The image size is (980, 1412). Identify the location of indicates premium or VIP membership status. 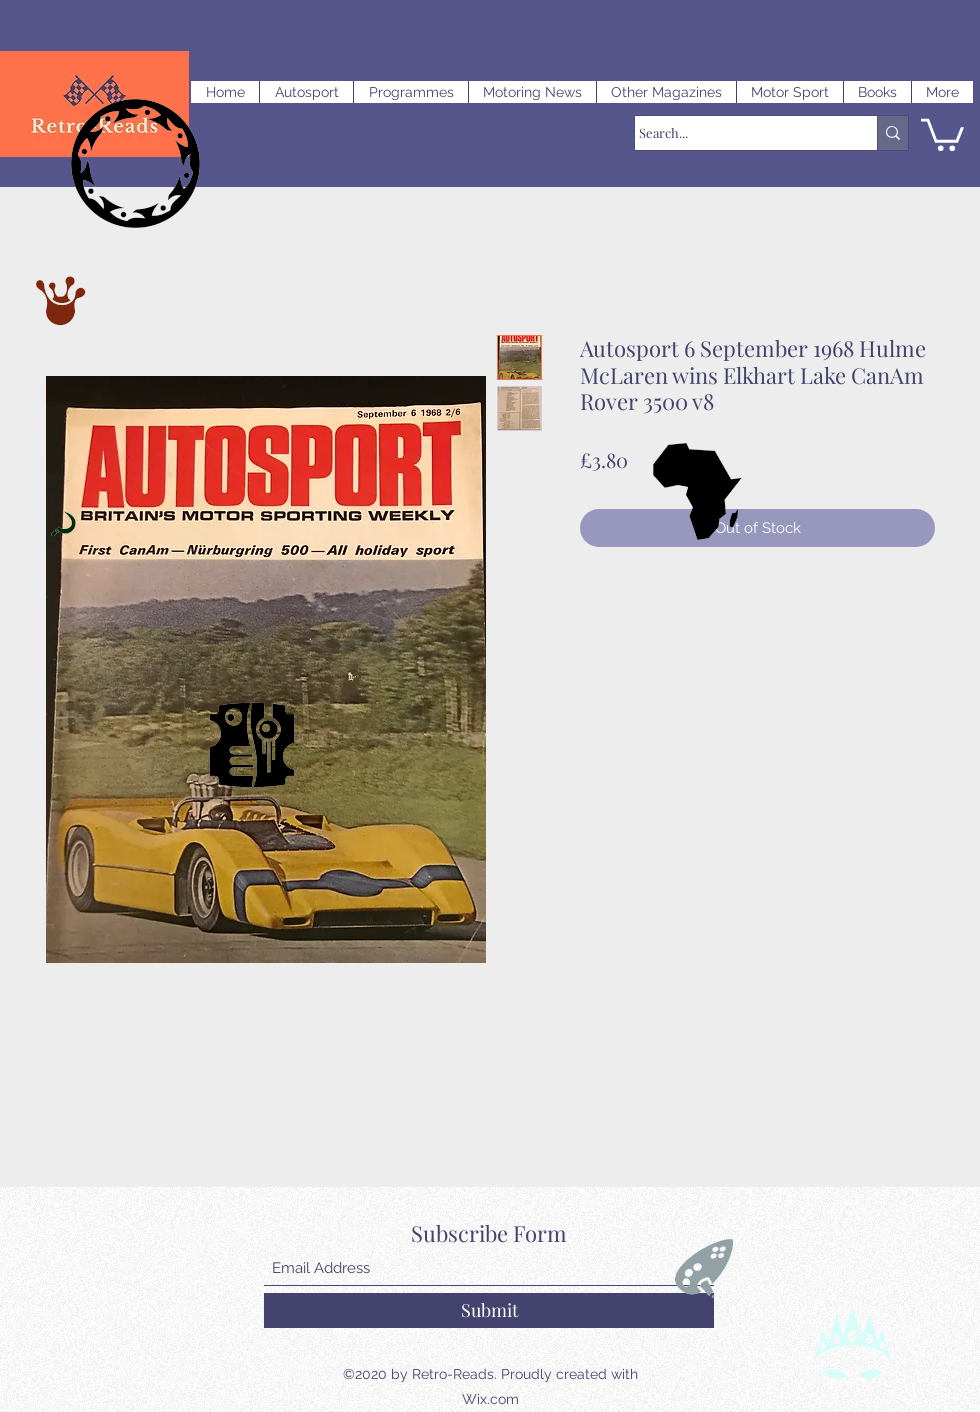
(853, 1345).